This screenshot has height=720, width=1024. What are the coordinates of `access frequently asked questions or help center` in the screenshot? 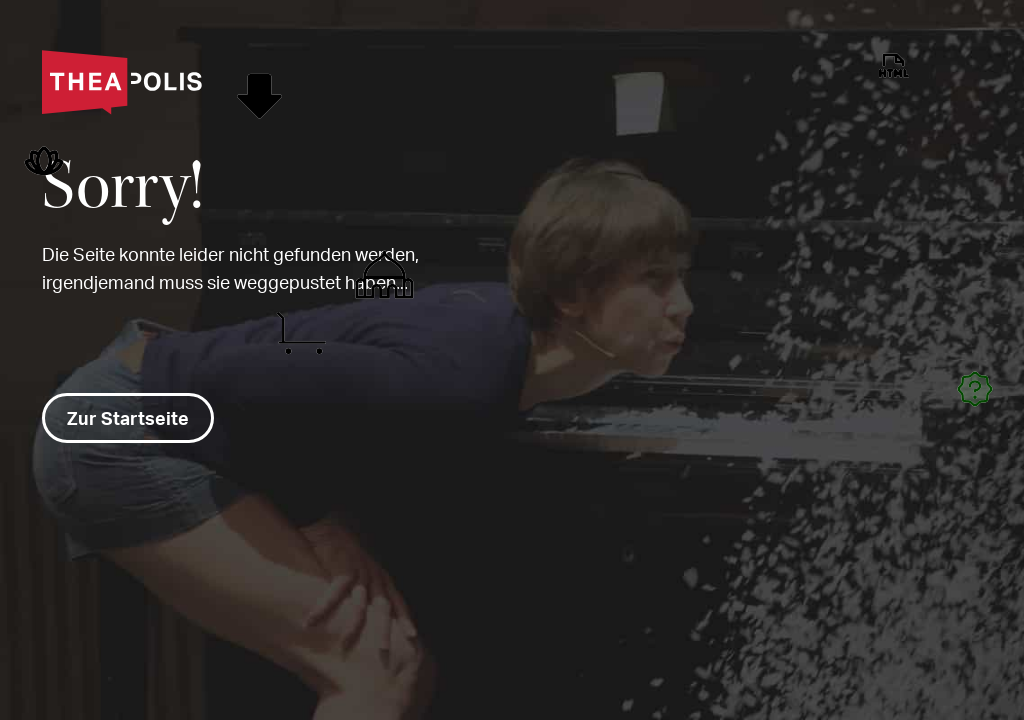 It's located at (975, 389).